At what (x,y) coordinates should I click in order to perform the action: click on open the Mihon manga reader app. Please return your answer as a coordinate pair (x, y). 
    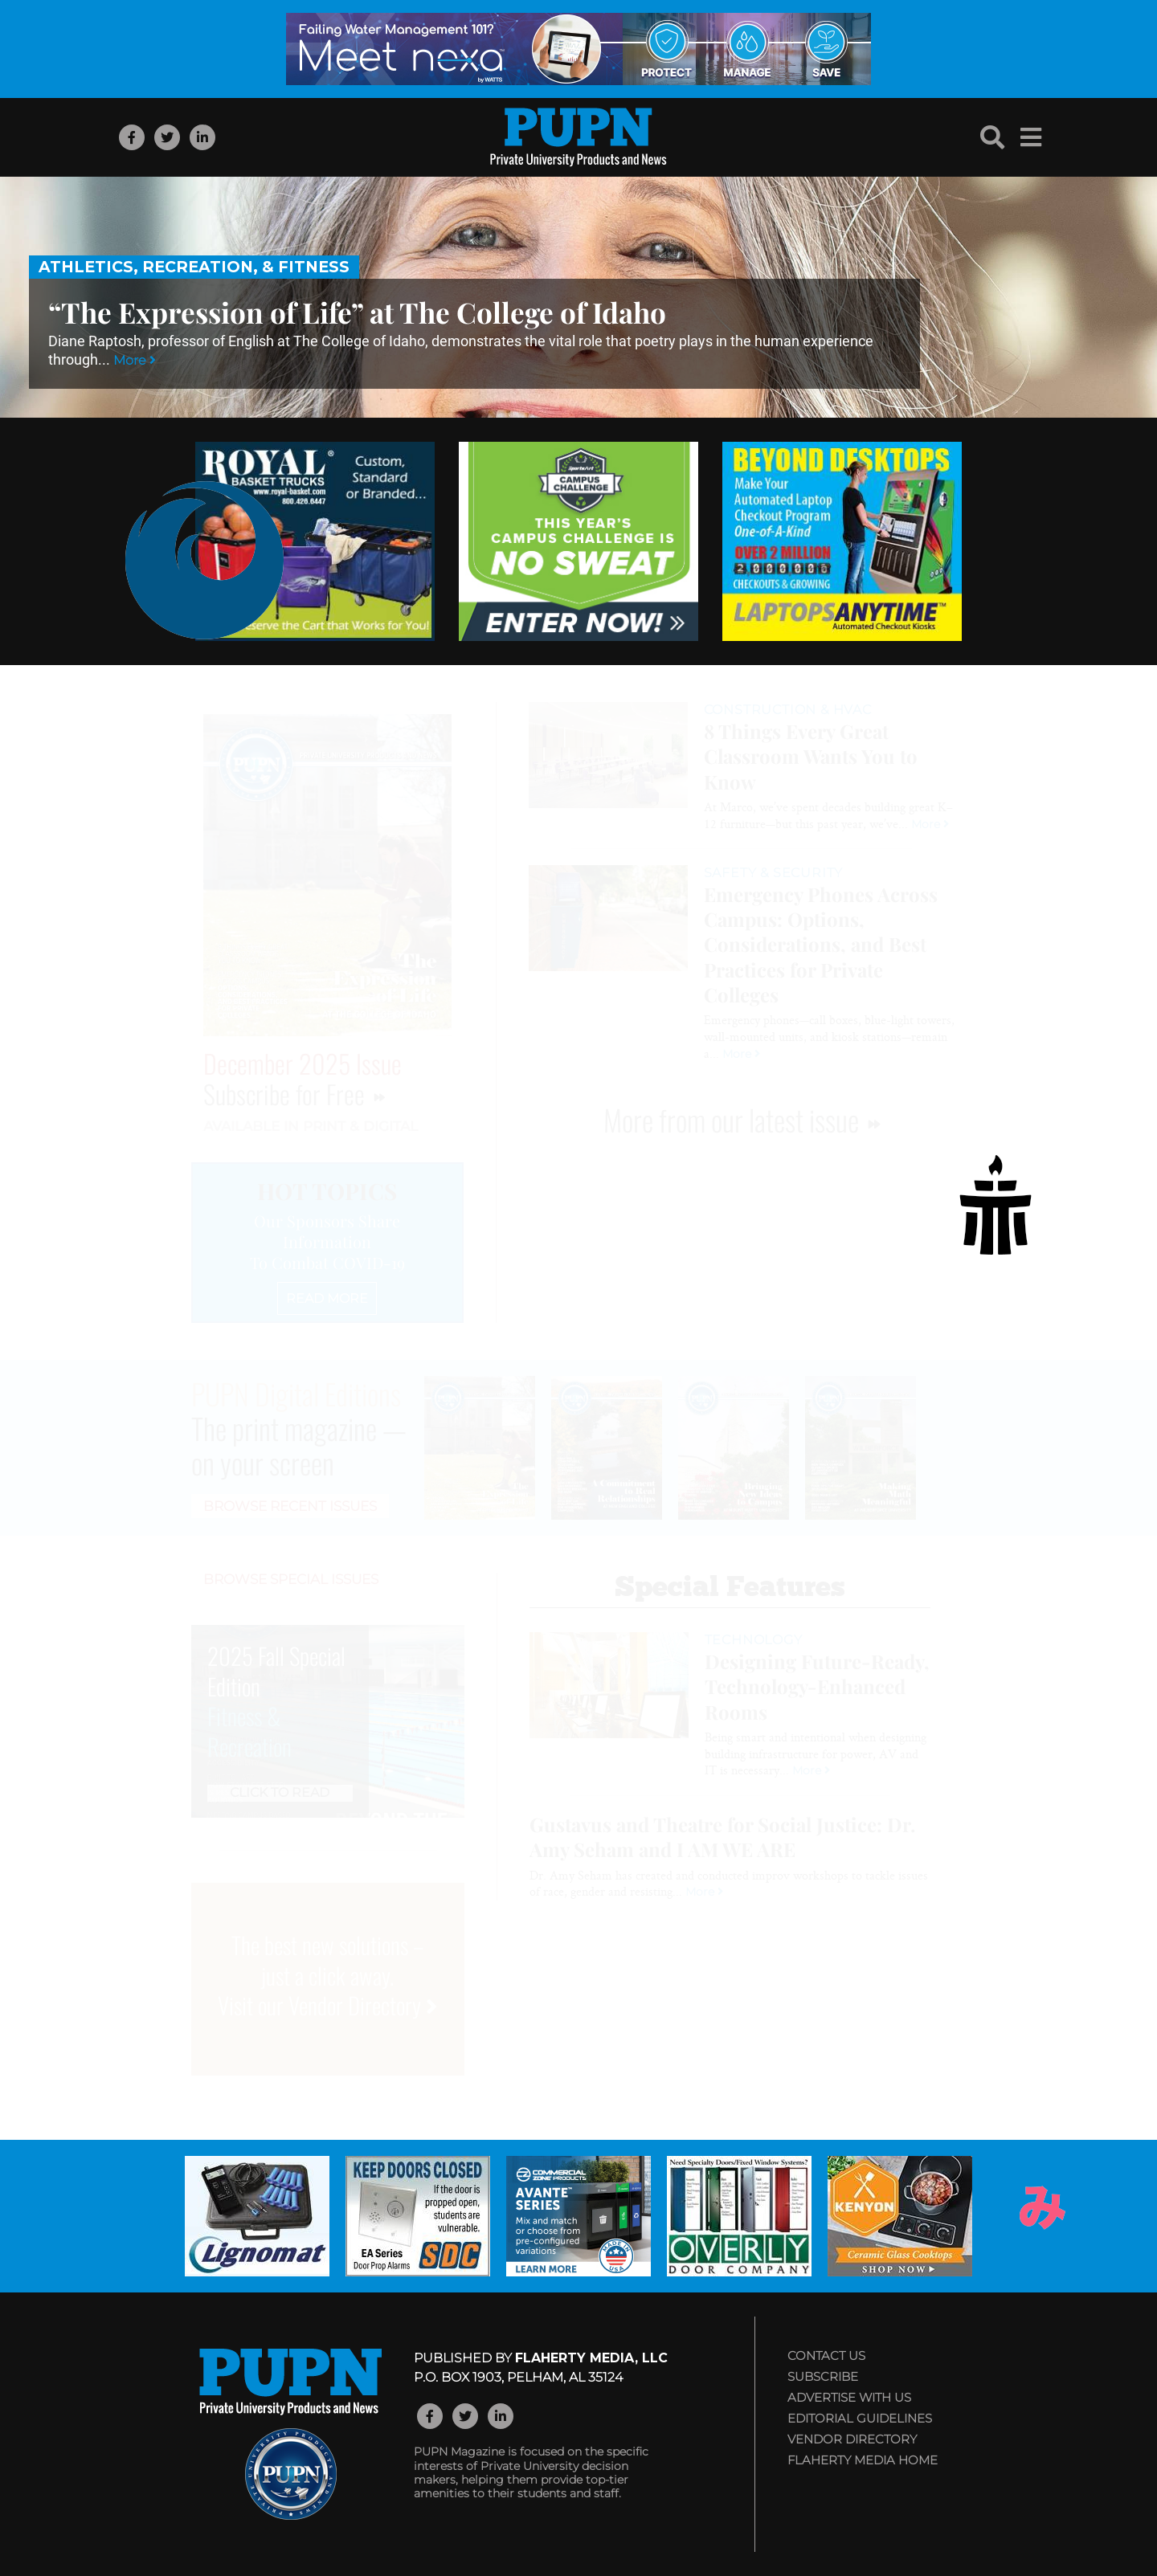
    Looking at the image, I should click on (1042, 2207).